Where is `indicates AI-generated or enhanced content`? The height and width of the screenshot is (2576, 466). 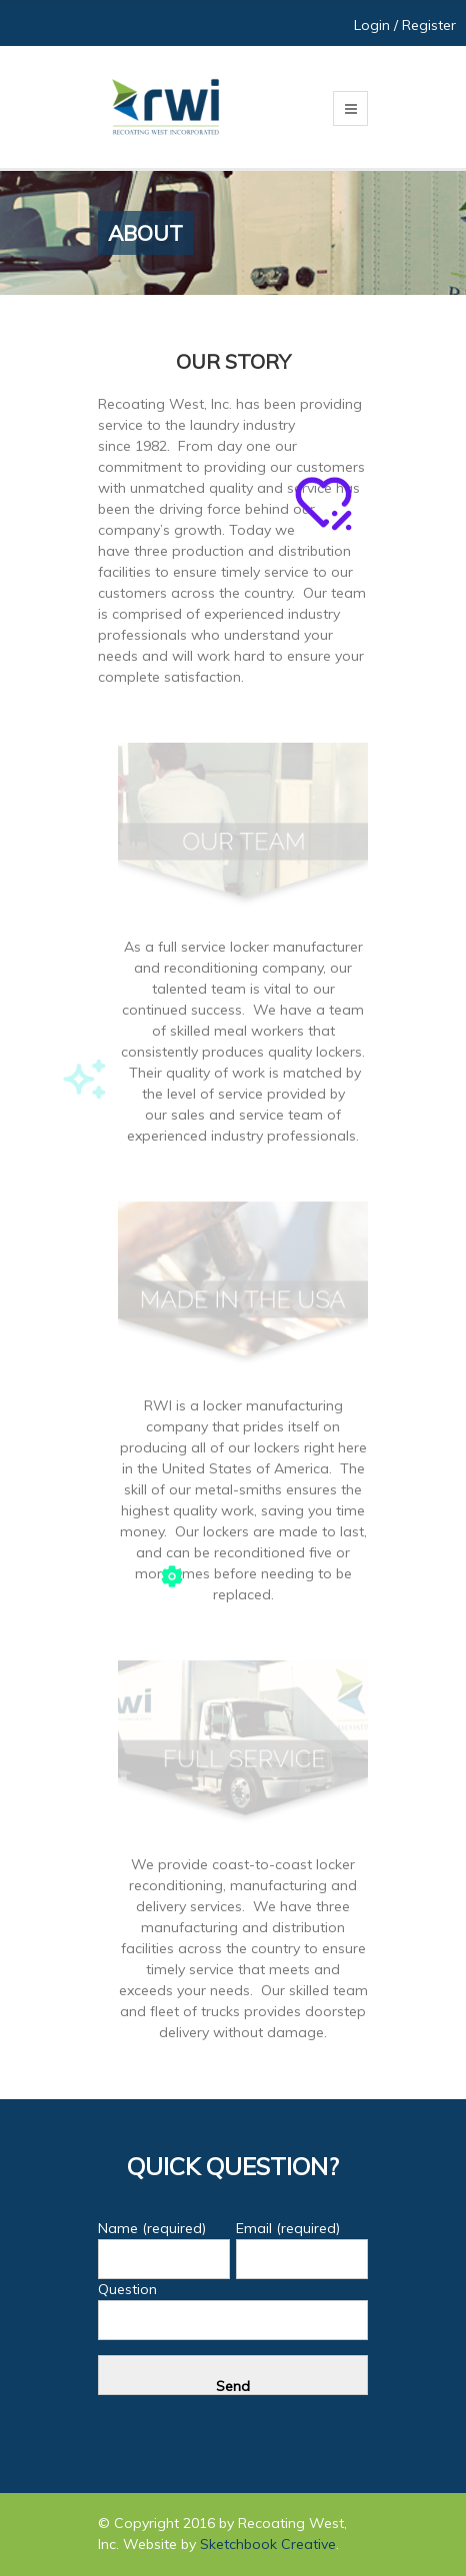
indicates AI-generated or enhanced content is located at coordinates (85, 1079).